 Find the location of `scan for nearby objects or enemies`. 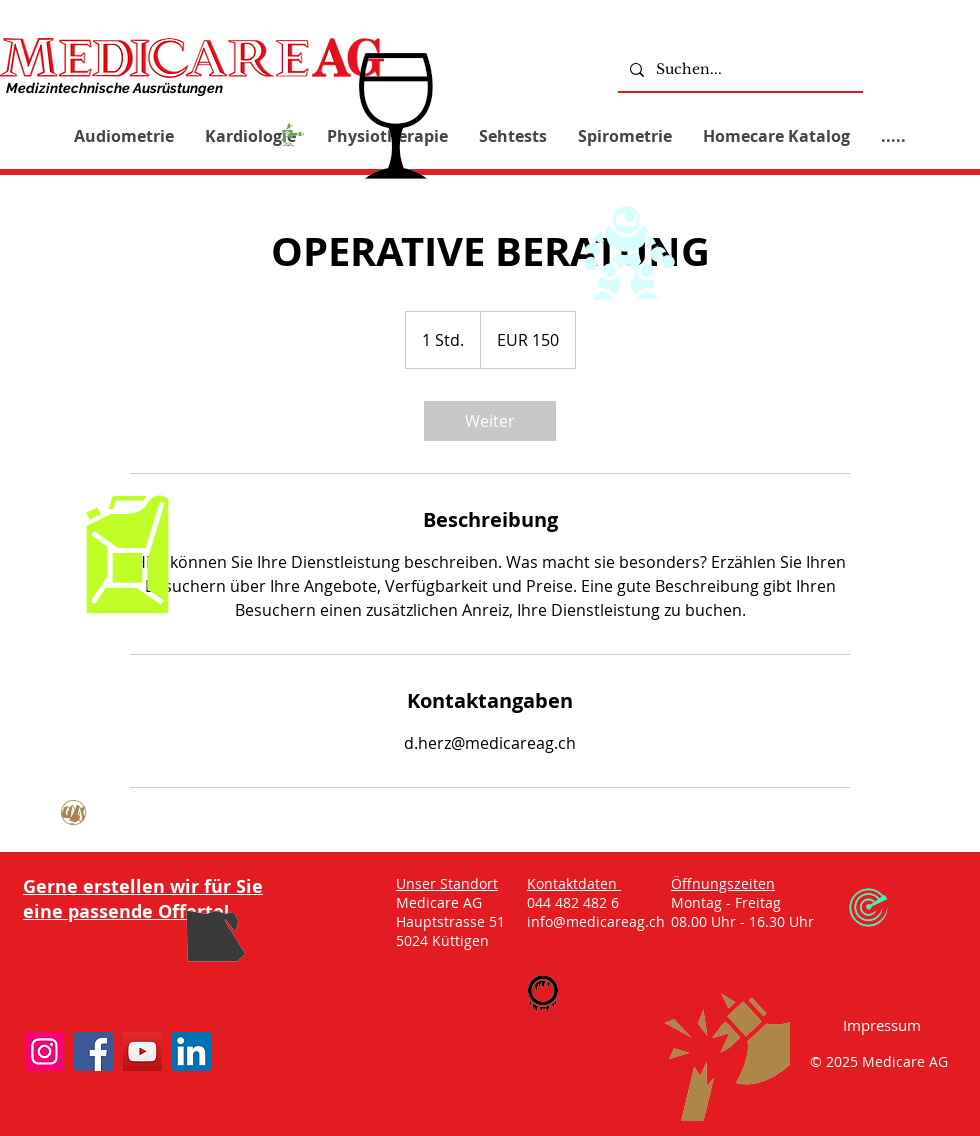

scan for nearby objects or enemies is located at coordinates (868, 907).